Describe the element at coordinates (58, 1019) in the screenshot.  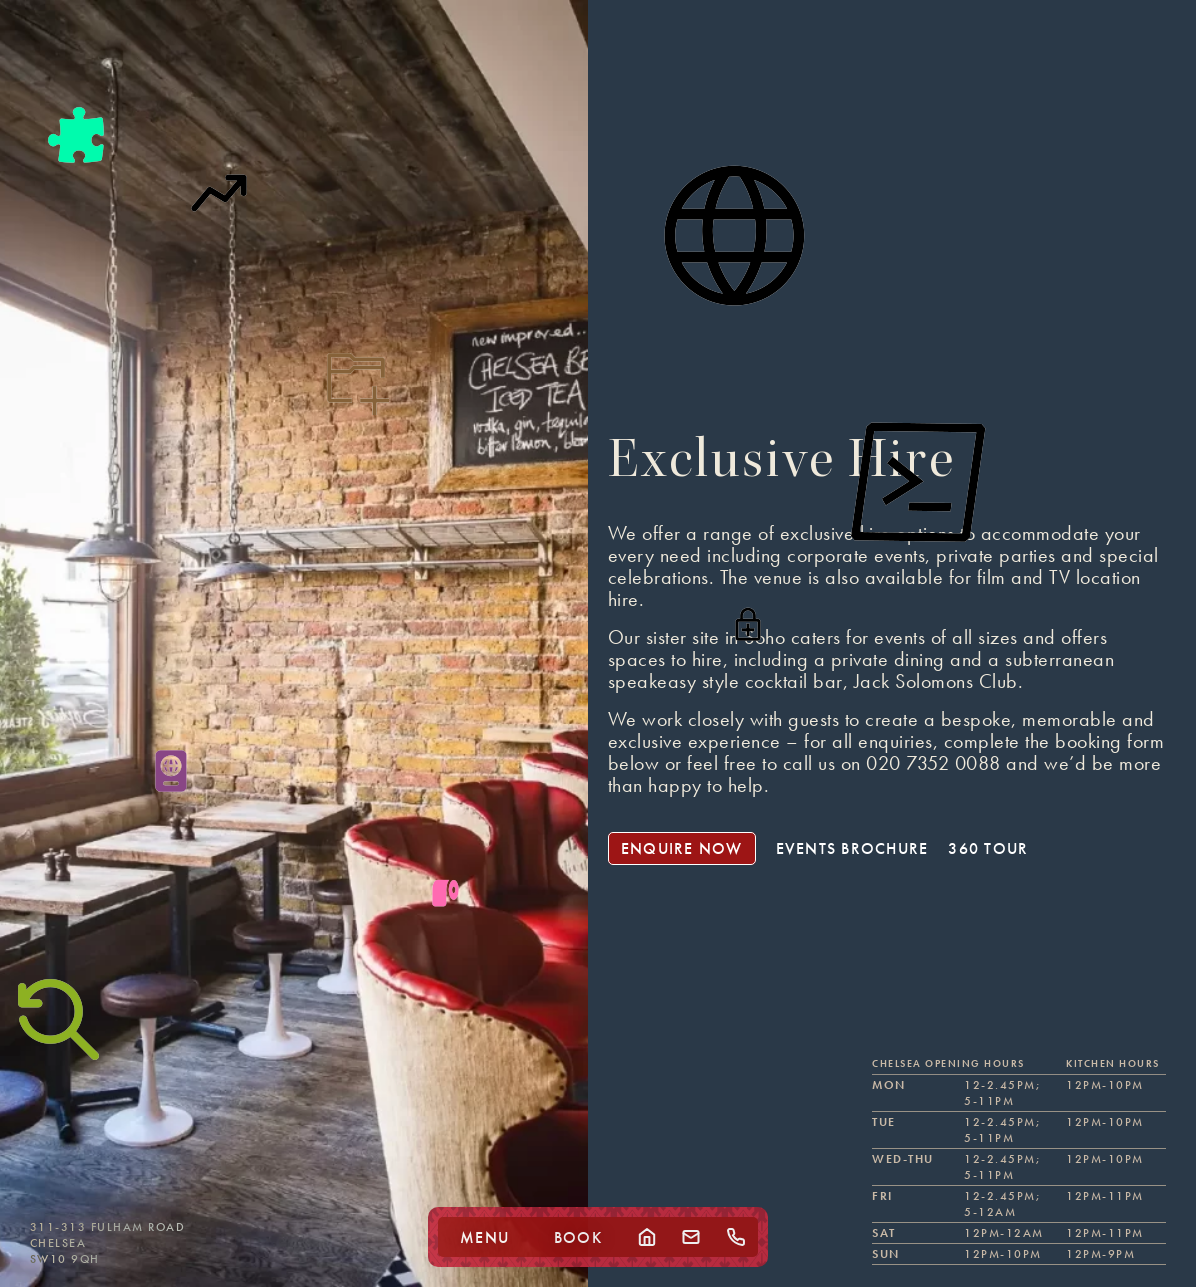
I see `reset zoom to default level` at that location.